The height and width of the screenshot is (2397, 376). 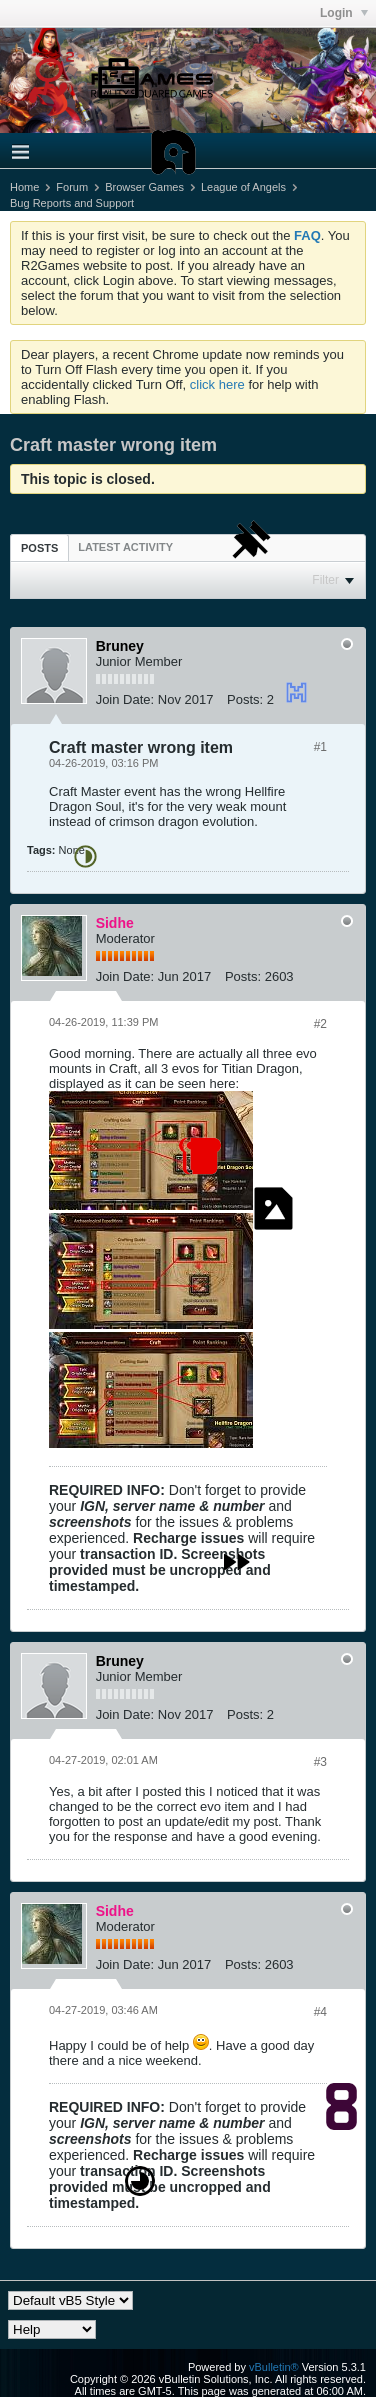 What do you see at coordinates (273, 1208) in the screenshot?
I see `view image file` at bounding box center [273, 1208].